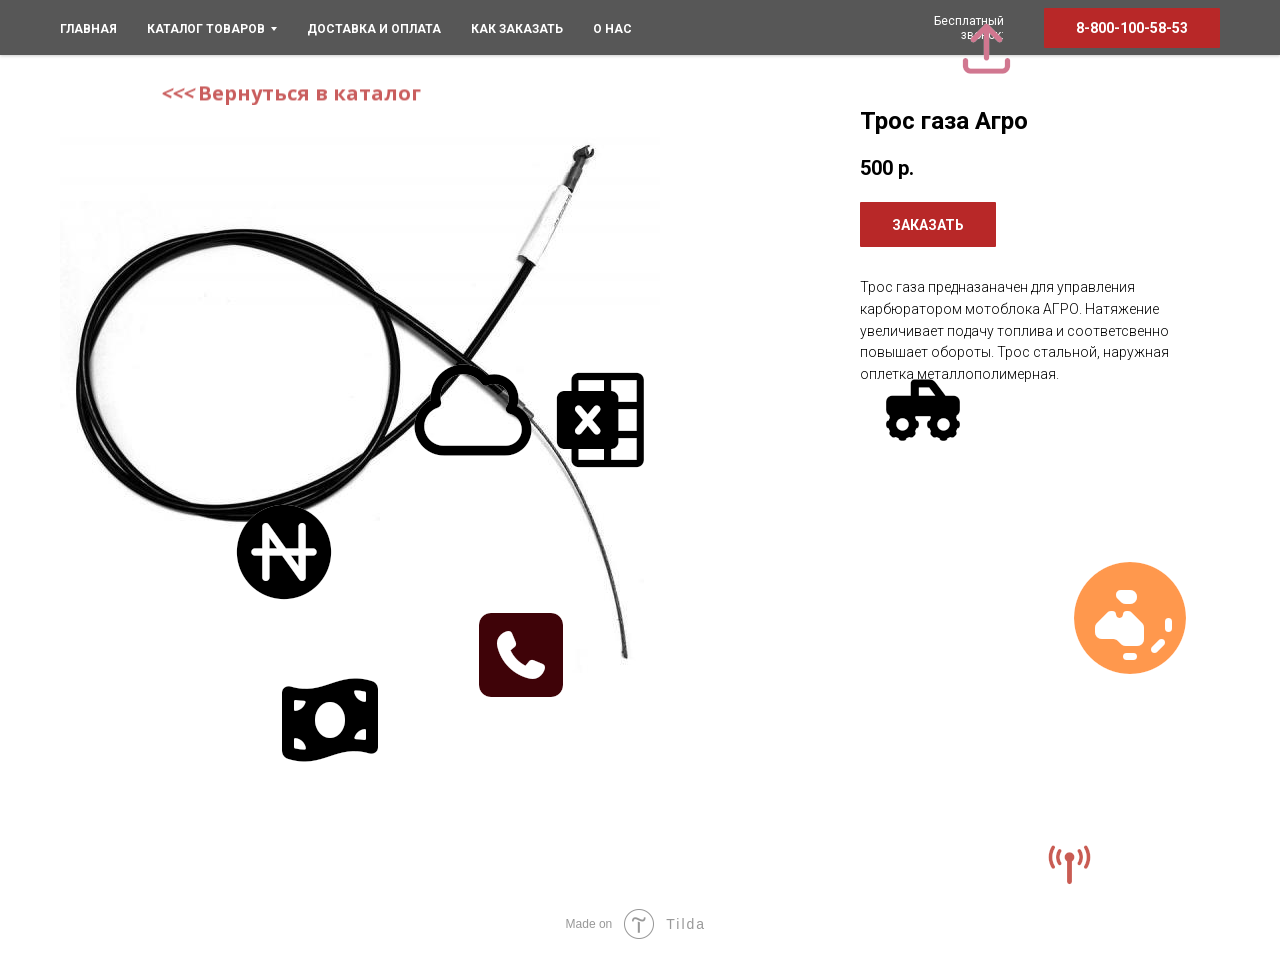  Describe the element at coordinates (330, 720) in the screenshot. I see `view payment or billing information` at that location.